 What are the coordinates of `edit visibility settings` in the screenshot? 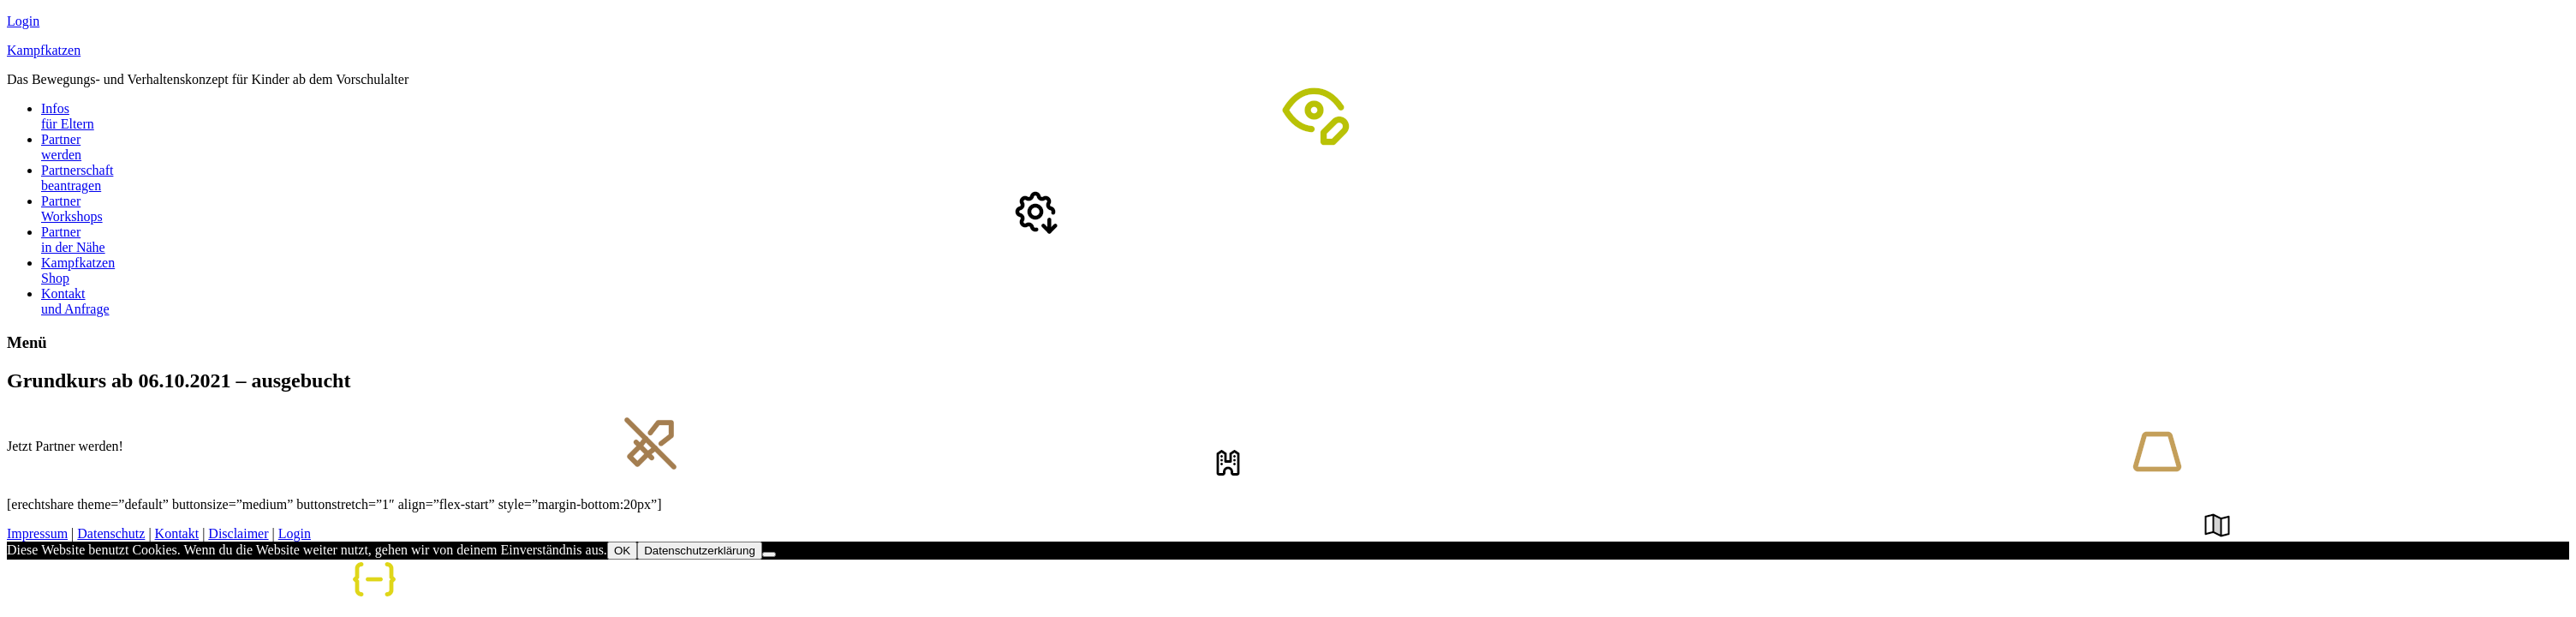 It's located at (1314, 110).